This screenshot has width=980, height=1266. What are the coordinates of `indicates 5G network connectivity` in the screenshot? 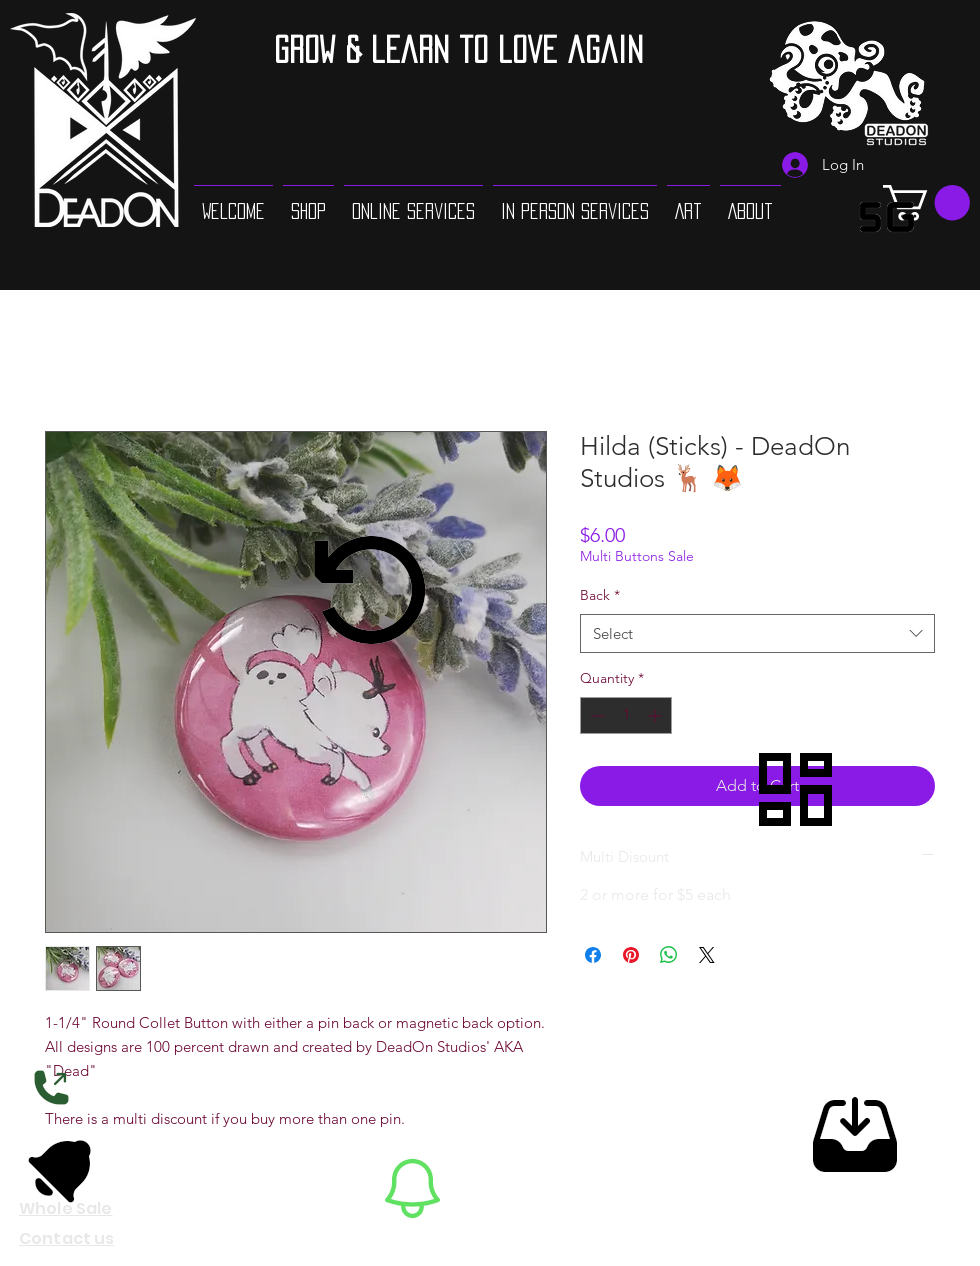 It's located at (887, 217).